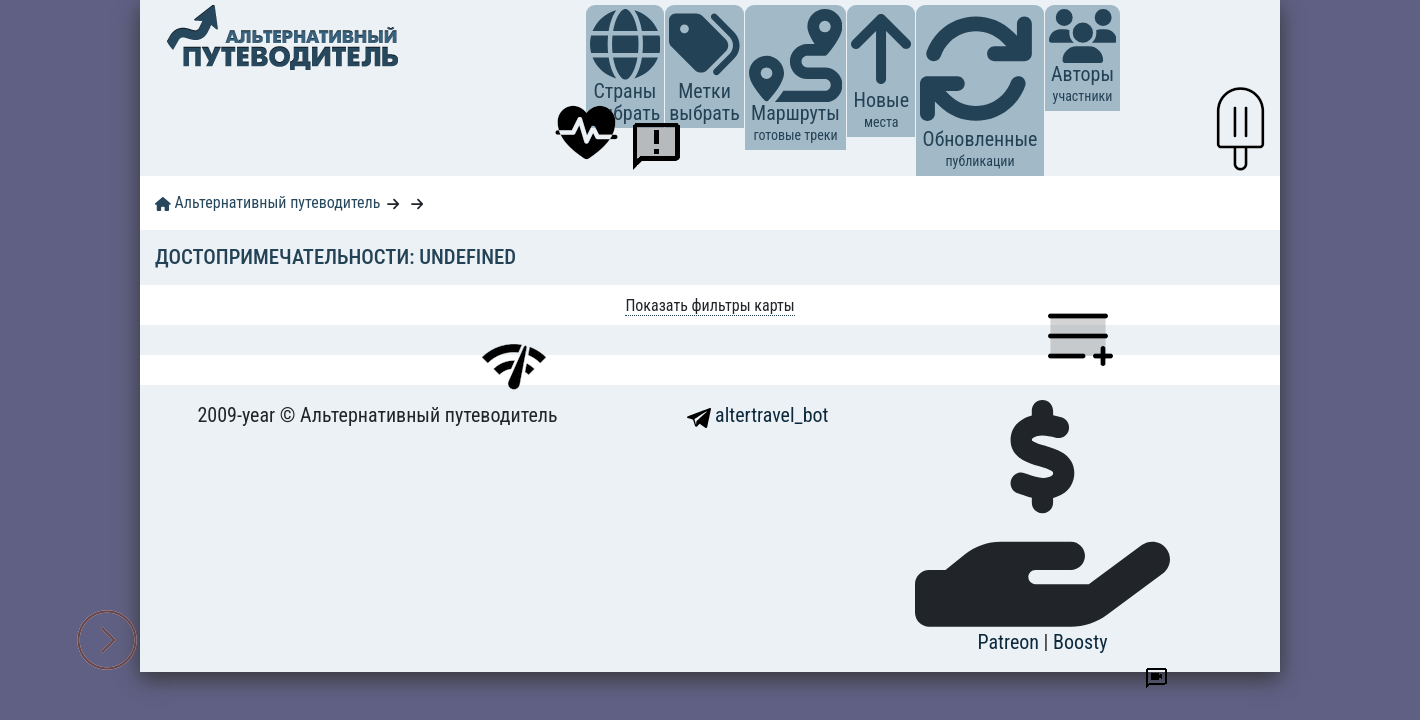 Image resolution: width=1420 pixels, height=720 pixels. I want to click on add a new item to the list, so click(1078, 336).